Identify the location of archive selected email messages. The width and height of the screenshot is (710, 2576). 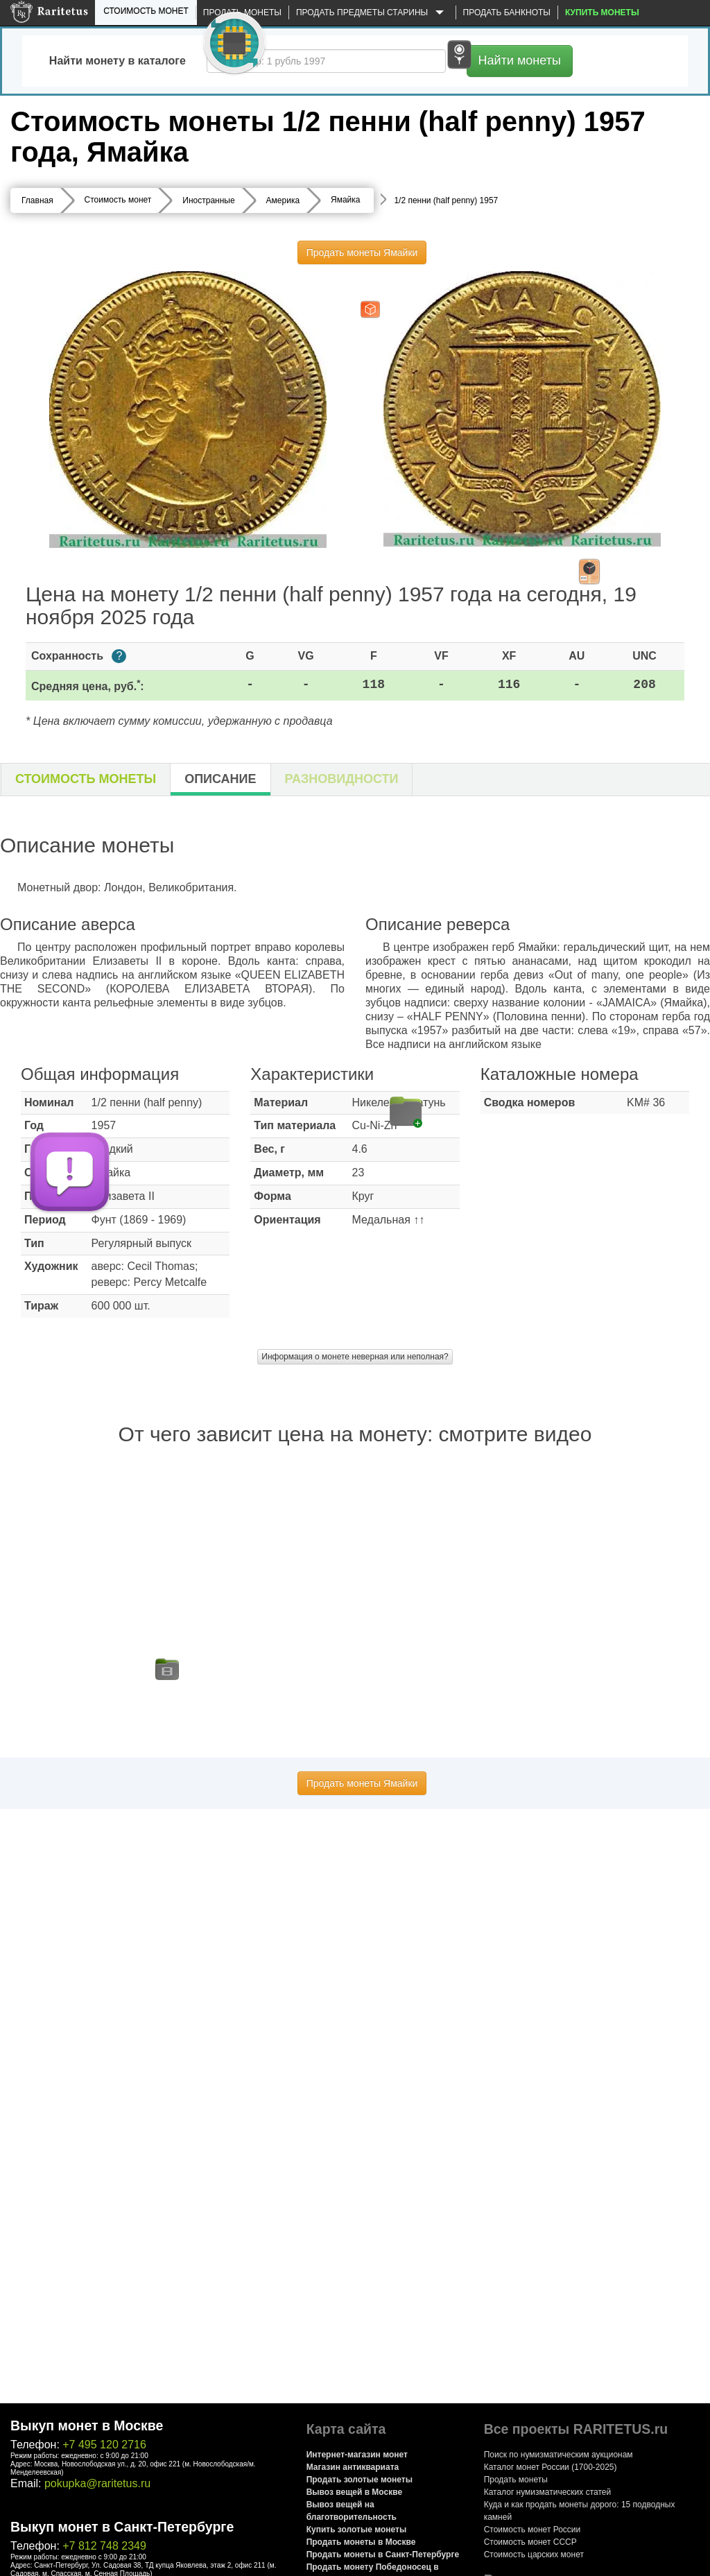
(459, 54).